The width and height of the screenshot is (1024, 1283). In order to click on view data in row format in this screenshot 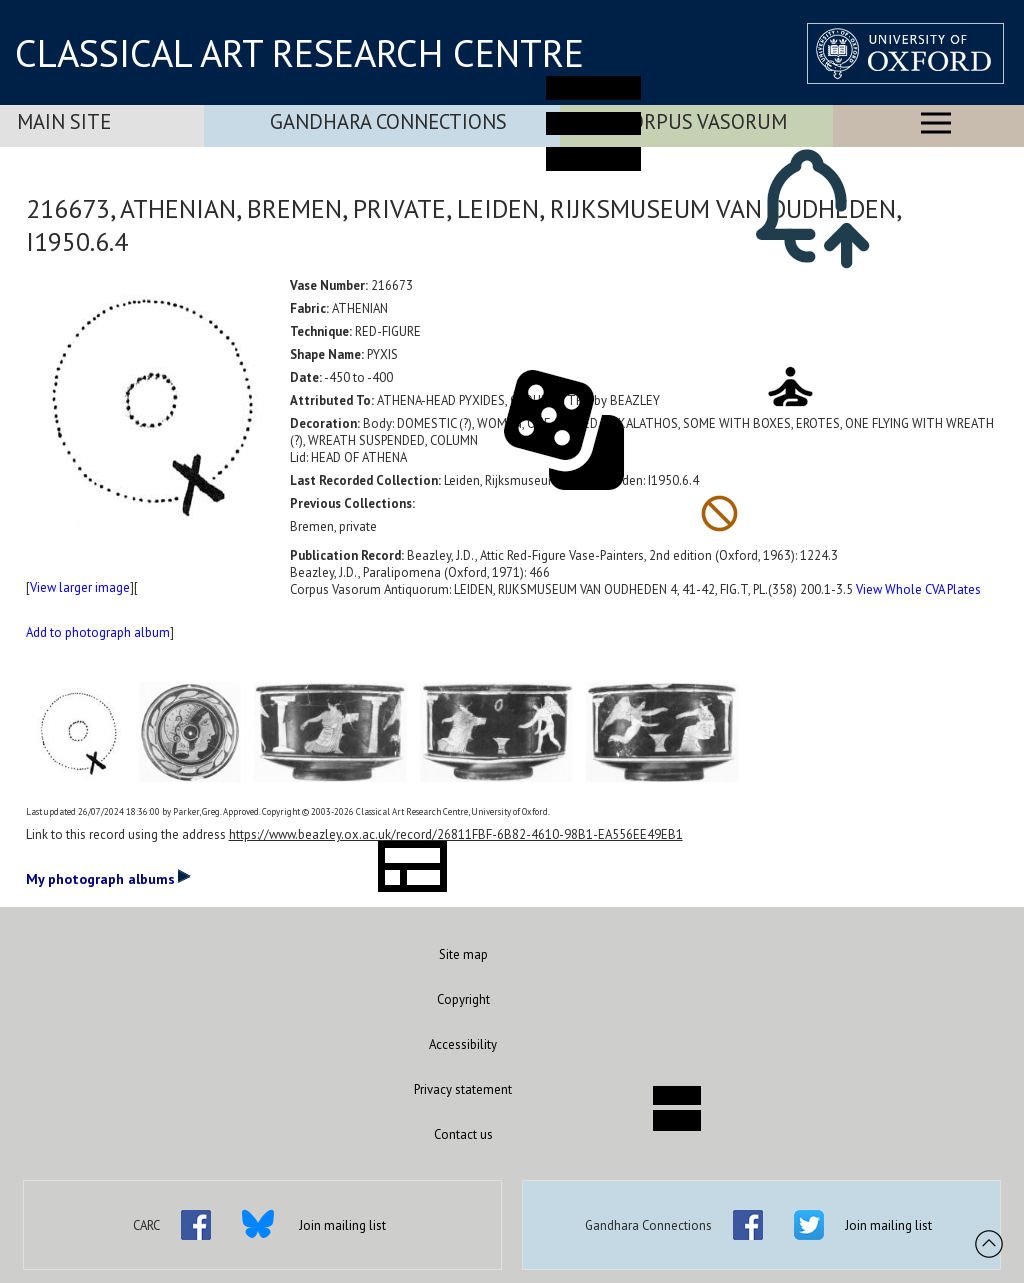, I will do `click(593, 123)`.